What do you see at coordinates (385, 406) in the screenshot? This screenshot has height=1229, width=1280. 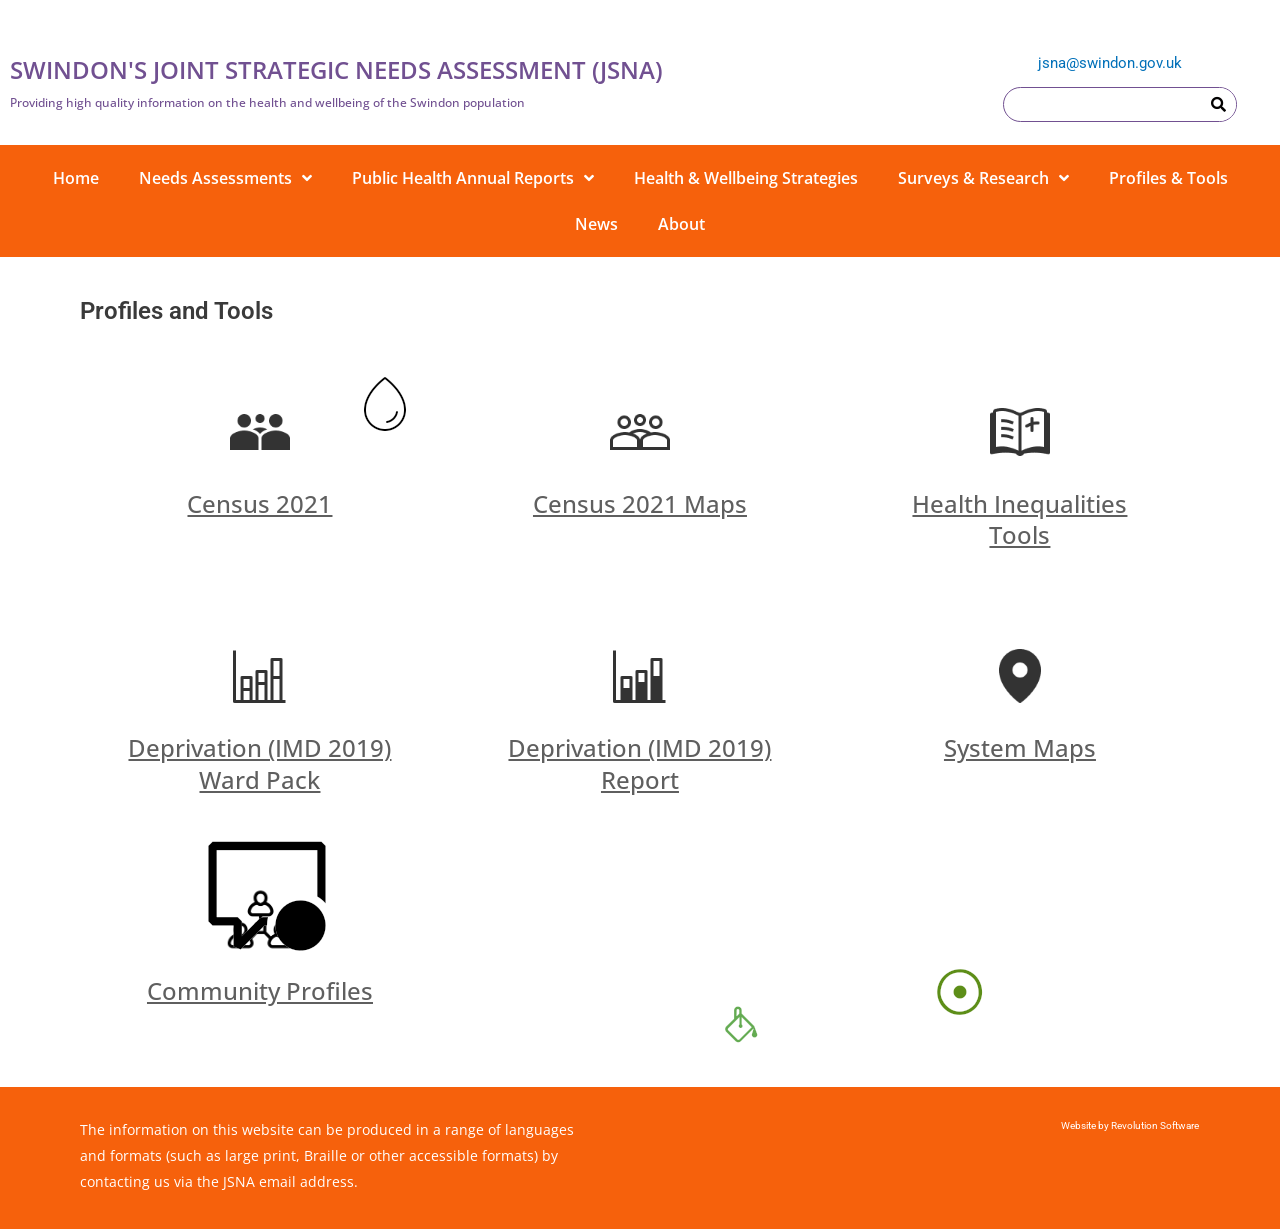 I see `adjust water or hydration settings` at bounding box center [385, 406].